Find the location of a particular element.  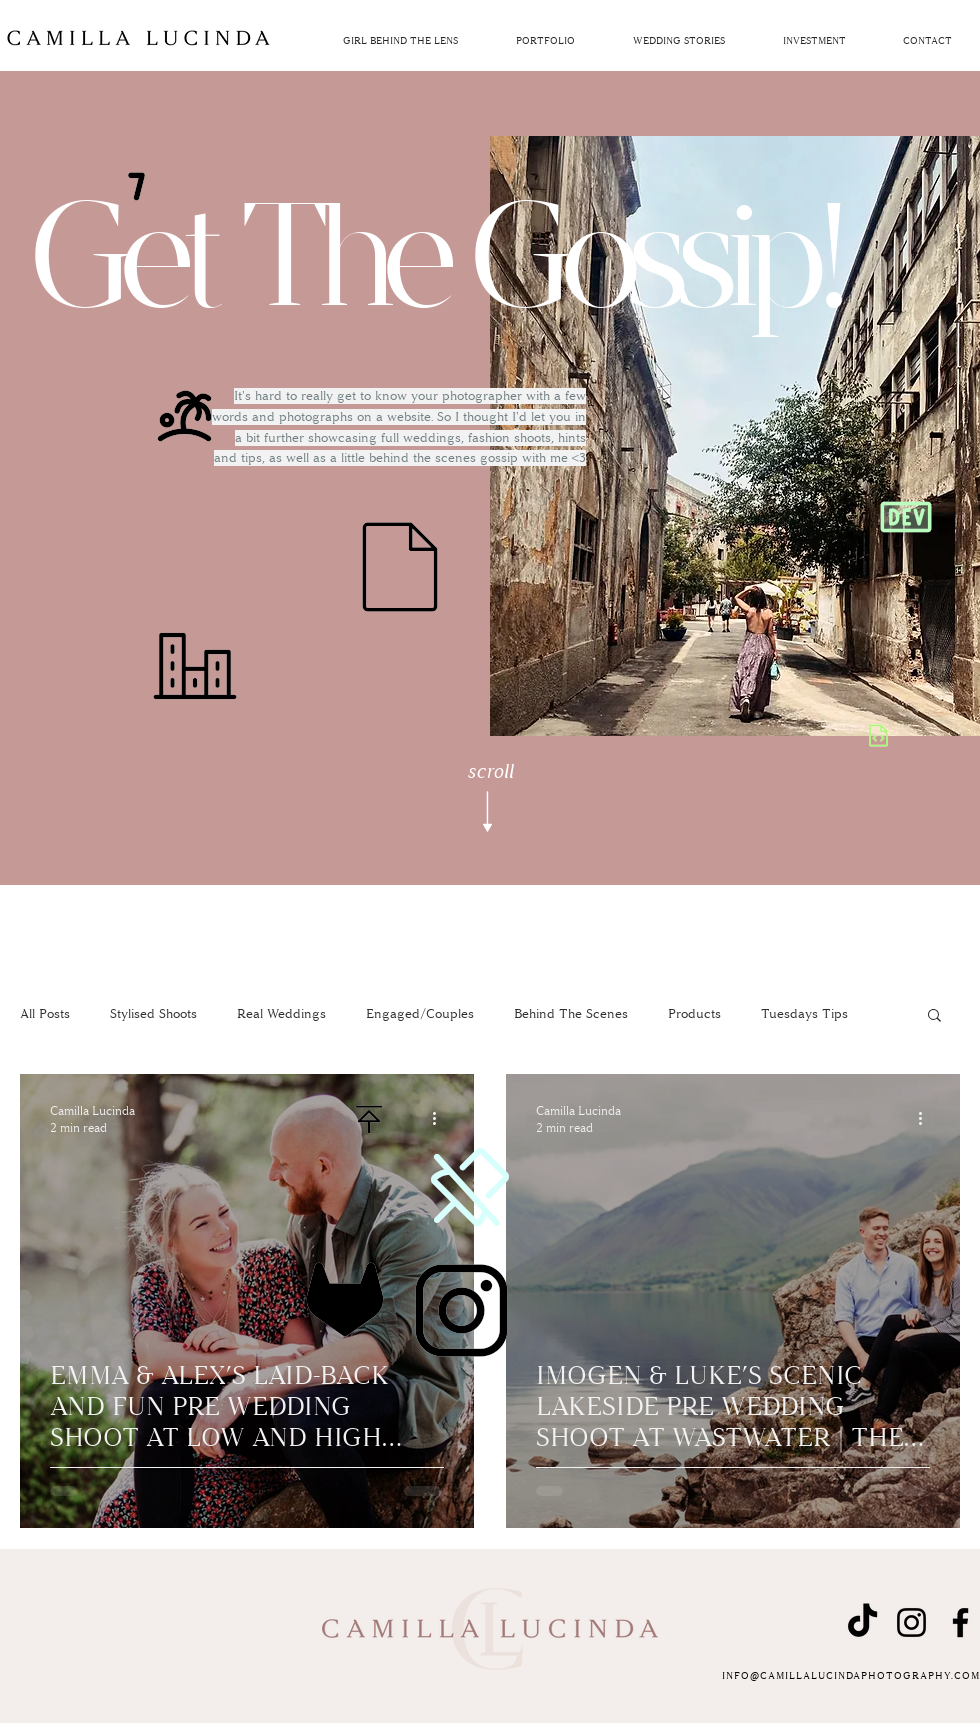

open gitlab repository is located at coordinates (345, 1298).